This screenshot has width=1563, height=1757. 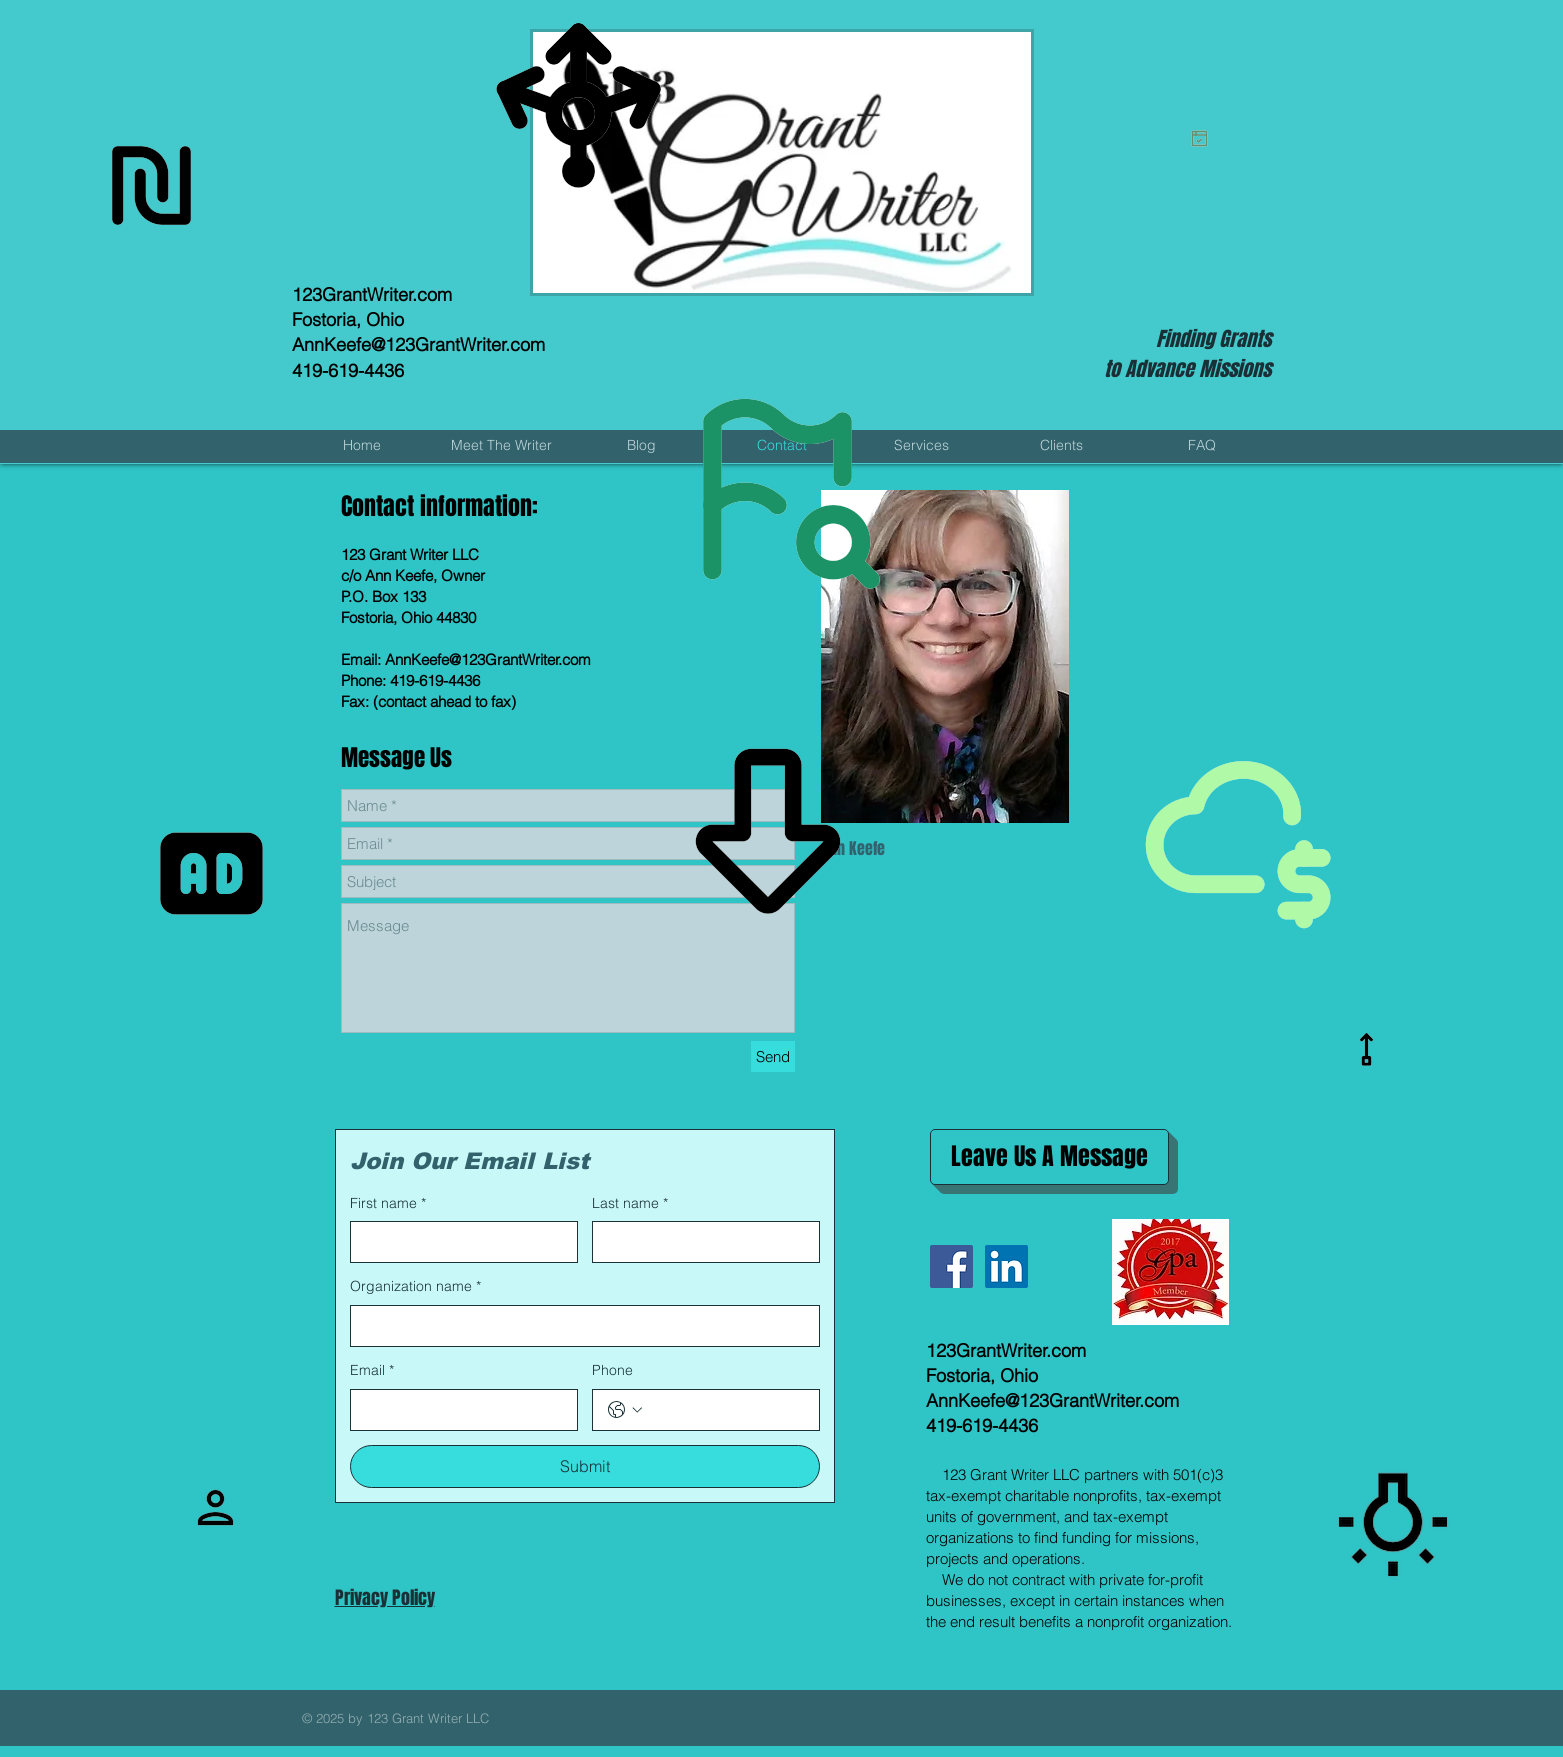 What do you see at coordinates (1366, 1049) in the screenshot?
I see `move item up in a list or hierarchy` at bounding box center [1366, 1049].